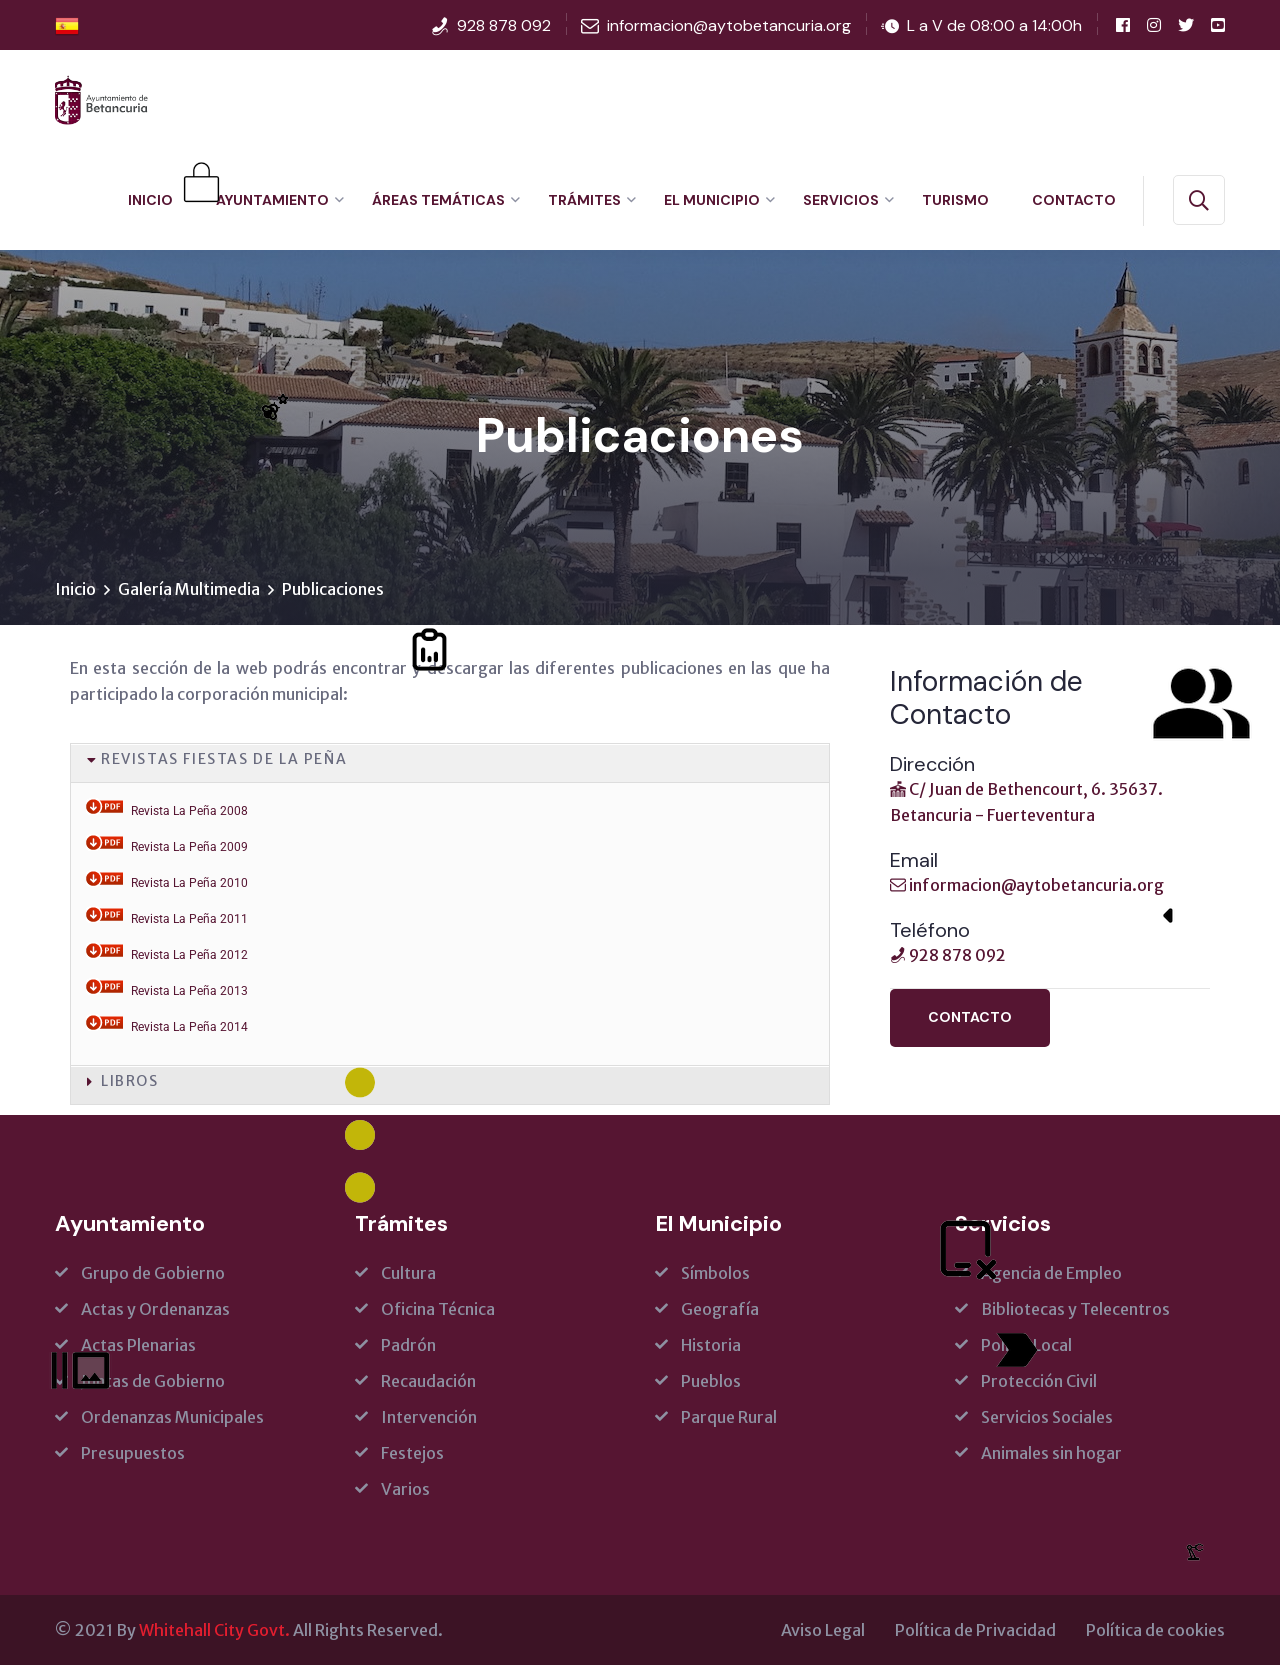 The image size is (1280, 1665). I want to click on view analytics report, so click(429, 649).